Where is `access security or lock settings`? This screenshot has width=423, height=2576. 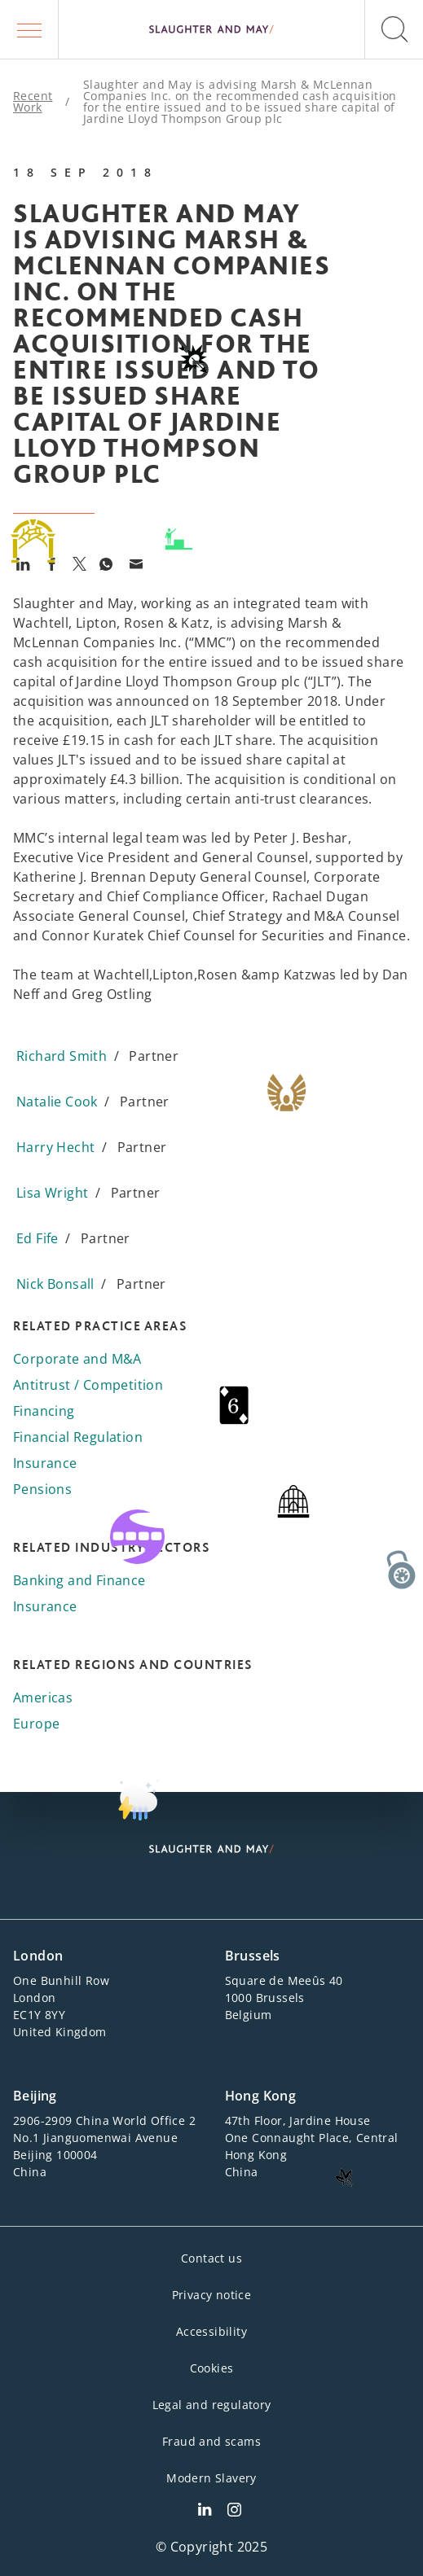
access security or lock settings is located at coordinates (400, 1570).